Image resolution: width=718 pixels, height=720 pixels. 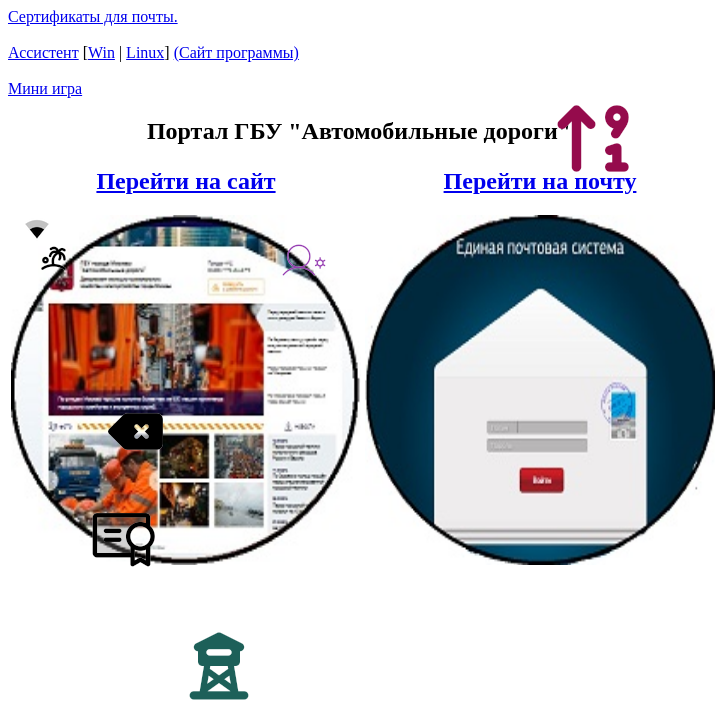 I want to click on view observation tower or lookout point, so click(x=219, y=666).